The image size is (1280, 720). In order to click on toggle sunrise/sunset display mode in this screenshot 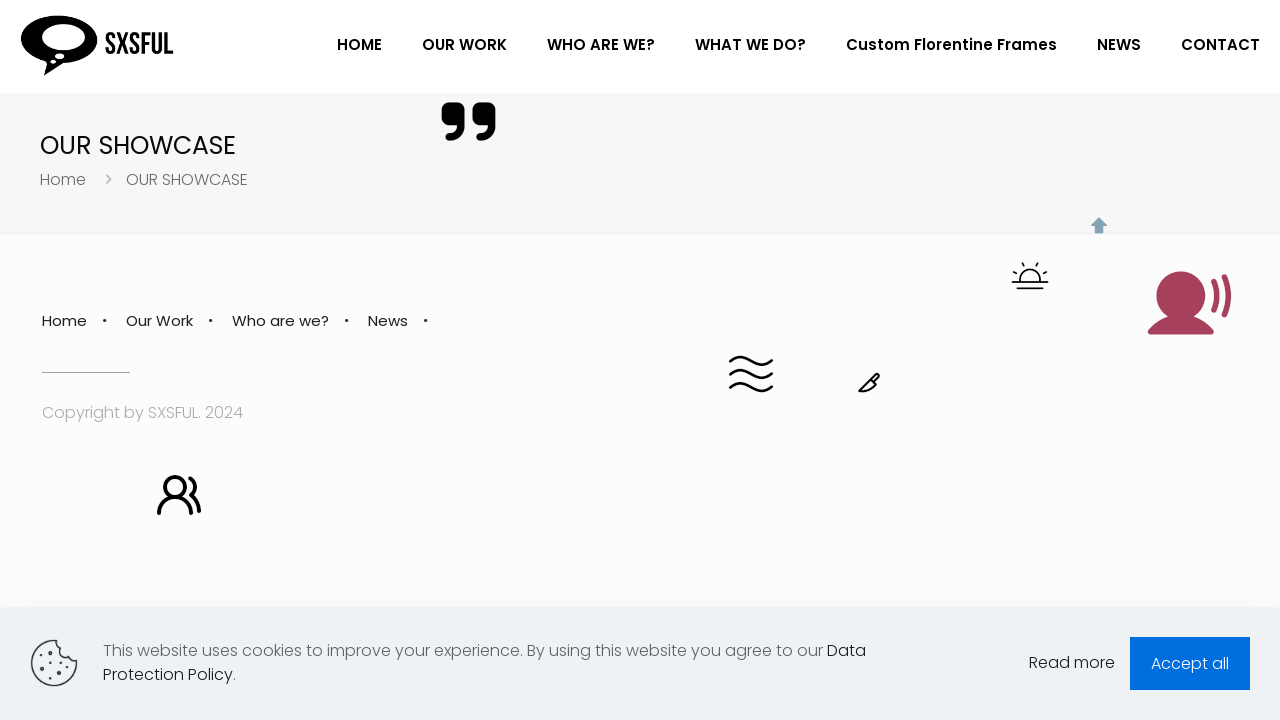, I will do `click(1030, 277)`.